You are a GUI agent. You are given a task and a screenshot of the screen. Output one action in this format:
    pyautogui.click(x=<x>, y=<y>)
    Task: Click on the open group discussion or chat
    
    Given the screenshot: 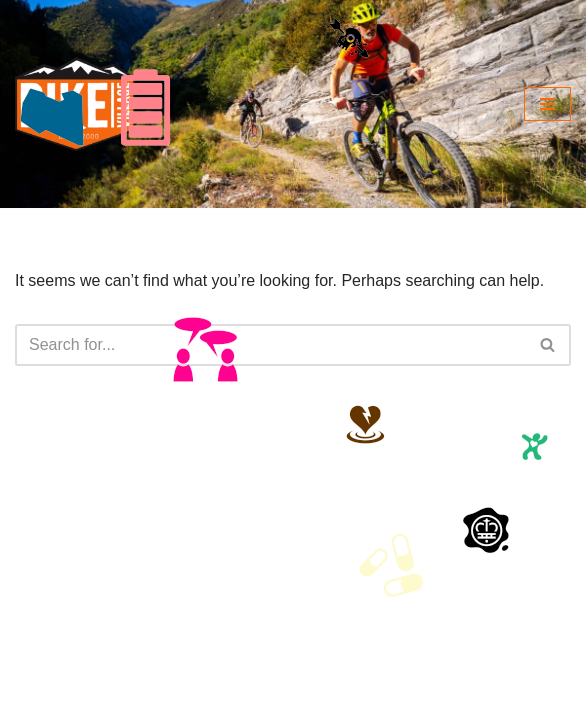 What is the action you would take?
    pyautogui.click(x=205, y=349)
    